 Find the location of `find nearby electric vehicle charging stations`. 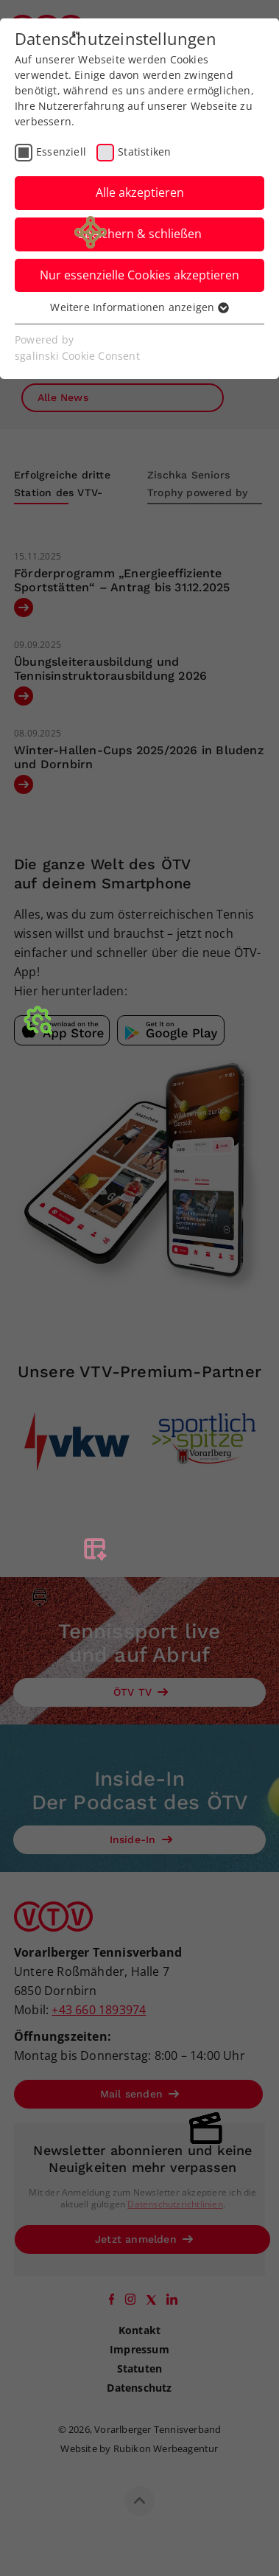

find nearby electric vehicle charging stations is located at coordinates (40, 1598).